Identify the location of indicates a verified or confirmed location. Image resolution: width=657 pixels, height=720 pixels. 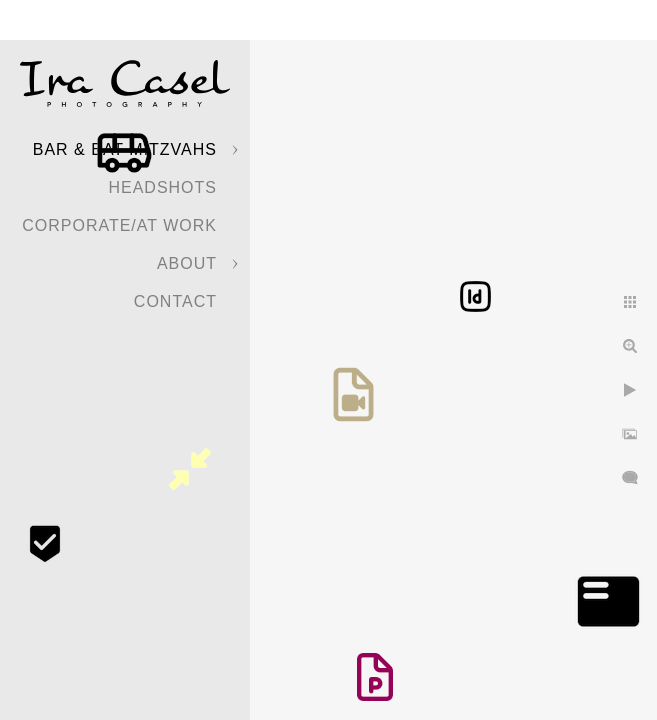
(45, 544).